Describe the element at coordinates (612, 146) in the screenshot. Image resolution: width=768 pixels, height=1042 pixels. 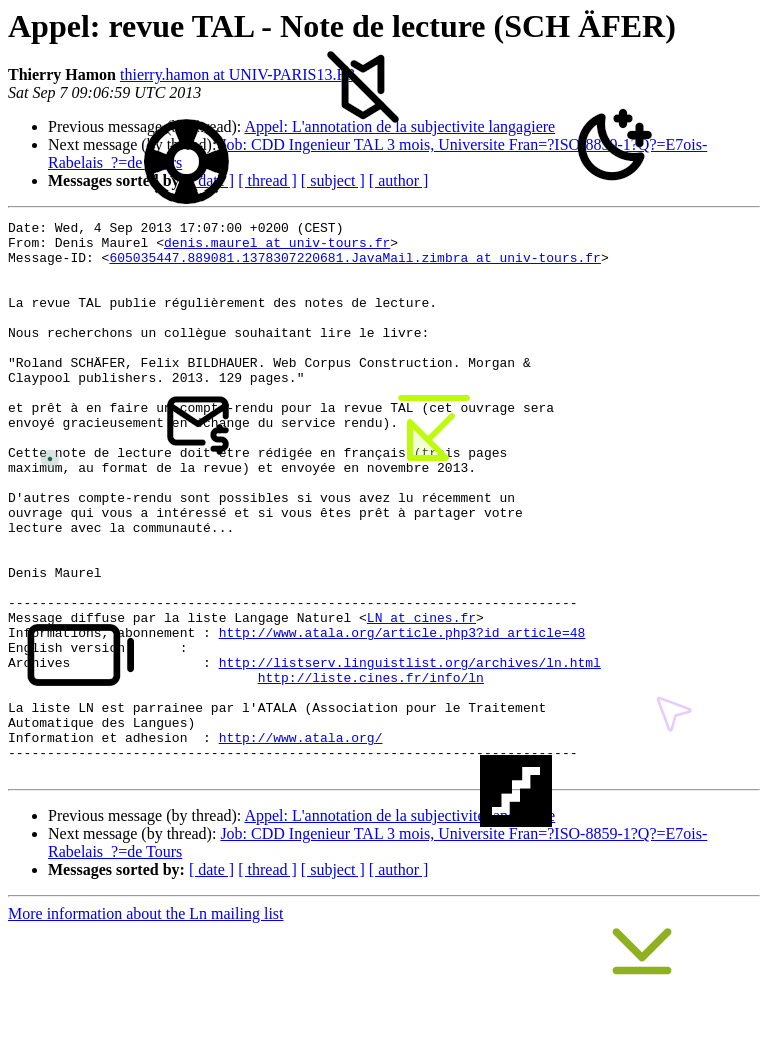
I see `enable dark mode or night theme` at that location.